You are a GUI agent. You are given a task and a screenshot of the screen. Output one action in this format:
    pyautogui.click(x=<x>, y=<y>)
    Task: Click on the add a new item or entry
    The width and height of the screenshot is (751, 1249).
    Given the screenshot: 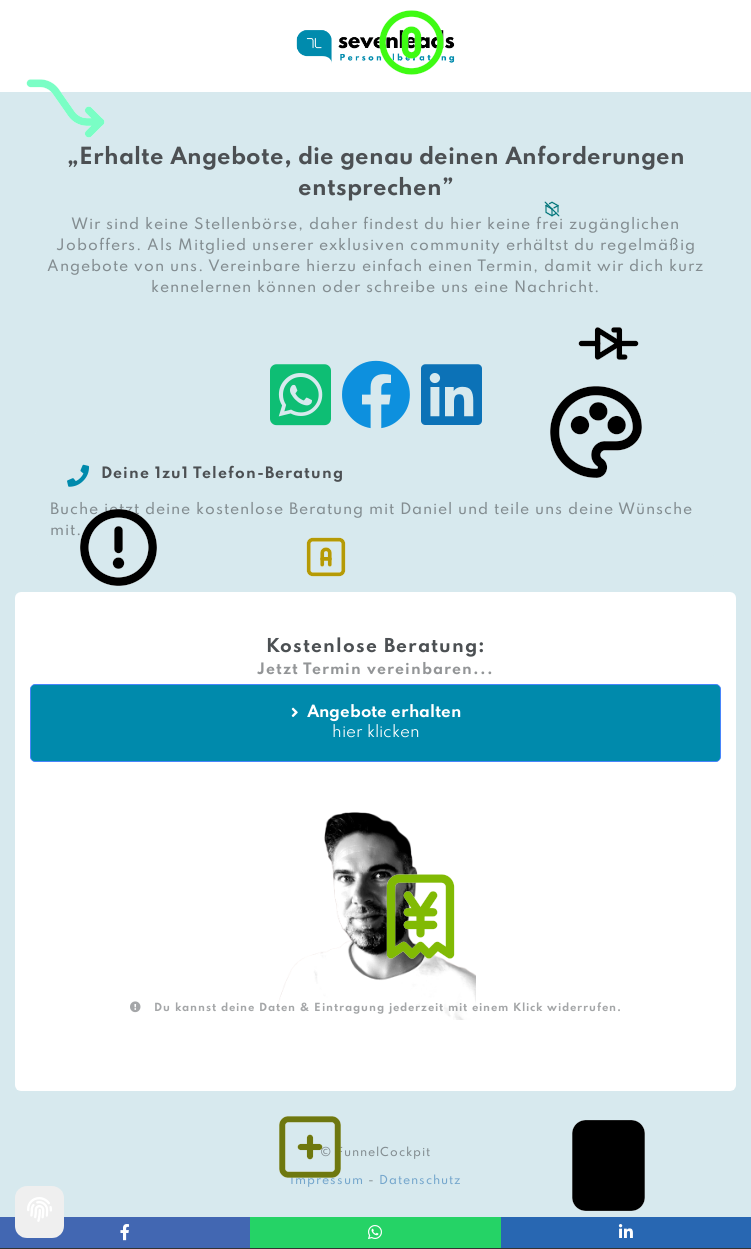 What is the action you would take?
    pyautogui.click(x=310, y=1147)
    